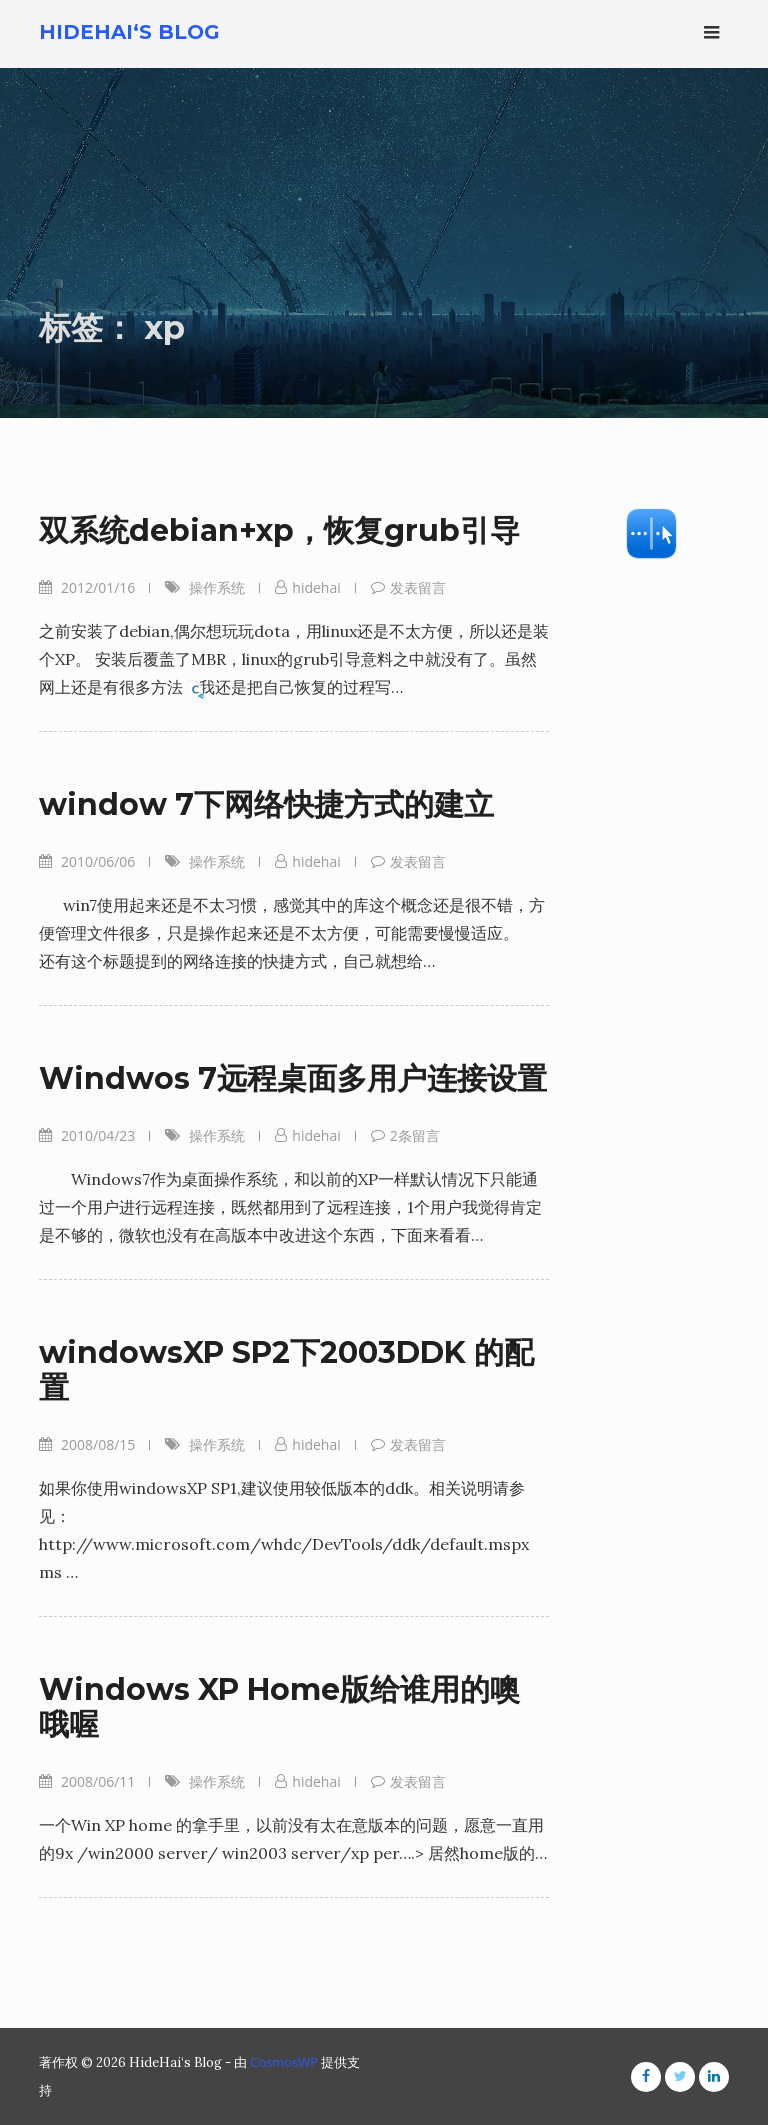 This screenshot has height=2125, width=768. I want to click on open a C programming file in Visual Studio Code, so click(195, 689).